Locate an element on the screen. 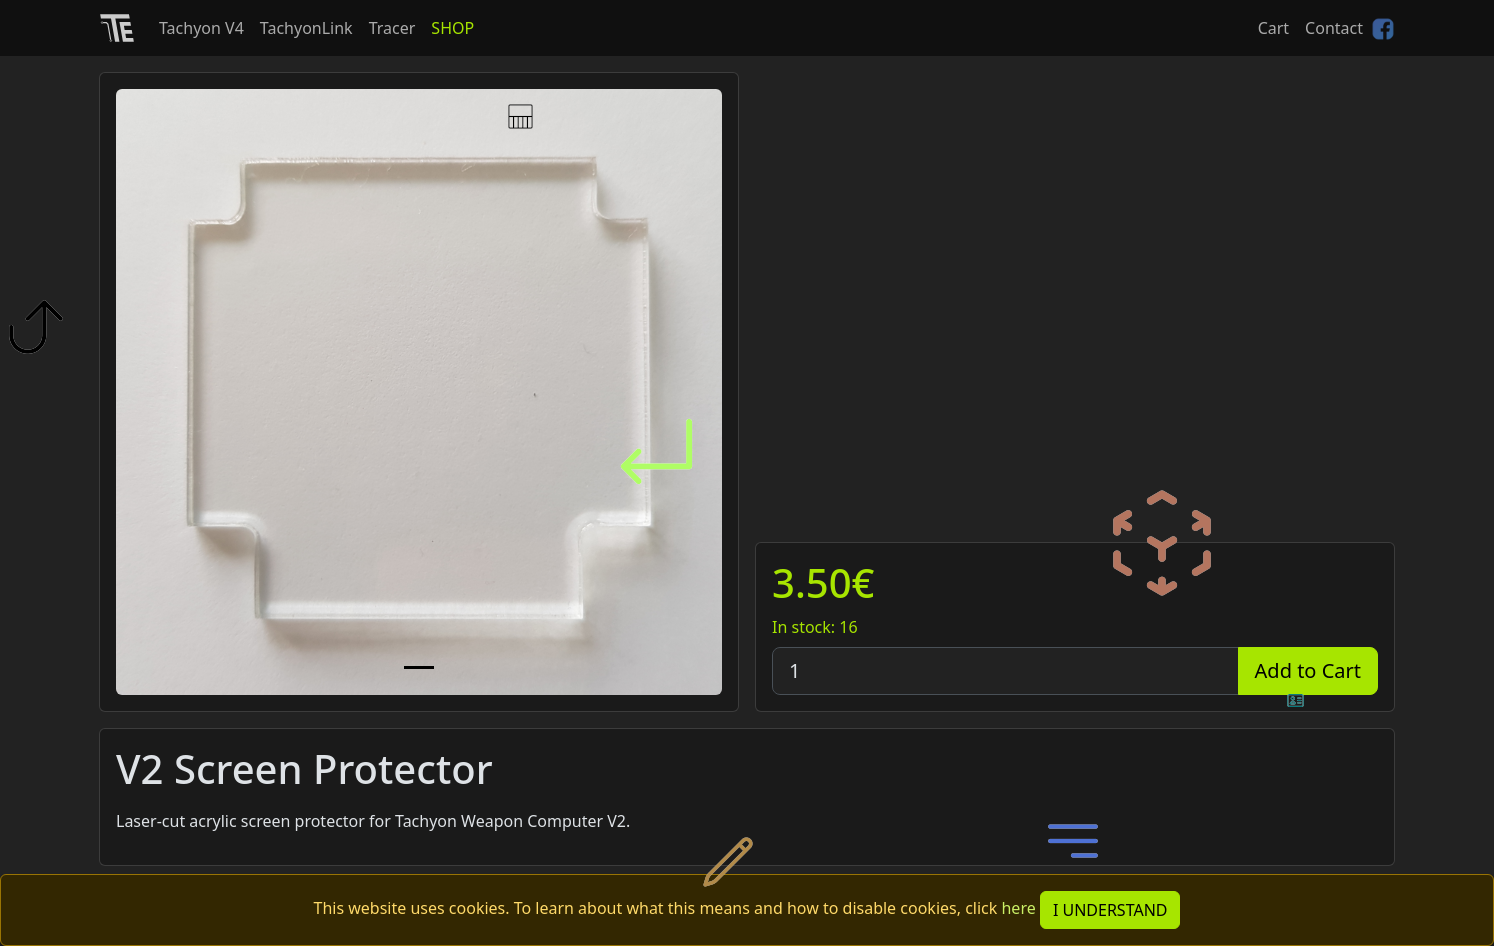 This screenshot has width=1494, height=946. view your profile or identification details is located at coordinates (1295, 700).